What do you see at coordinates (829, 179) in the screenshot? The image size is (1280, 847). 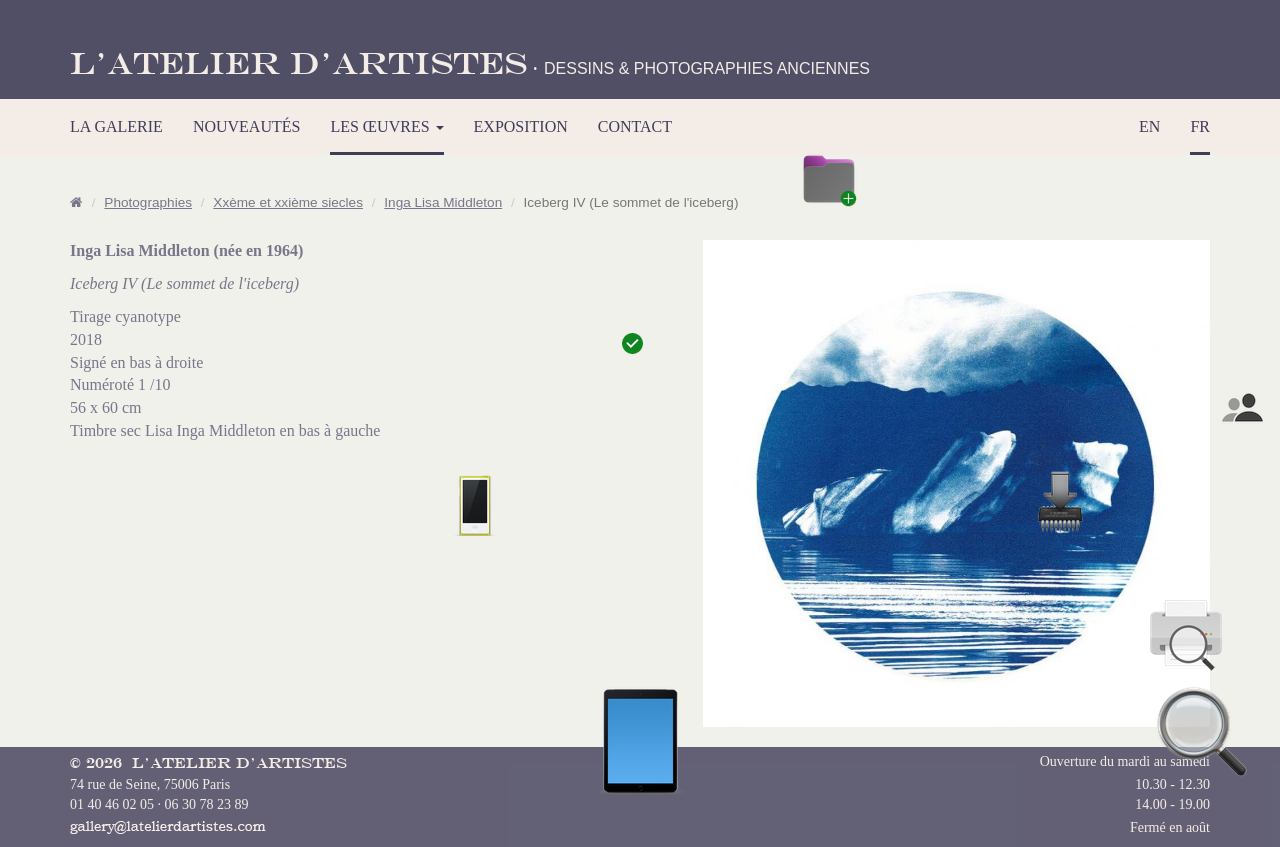 I see `create a new folder` at bounding box center [829, 179].